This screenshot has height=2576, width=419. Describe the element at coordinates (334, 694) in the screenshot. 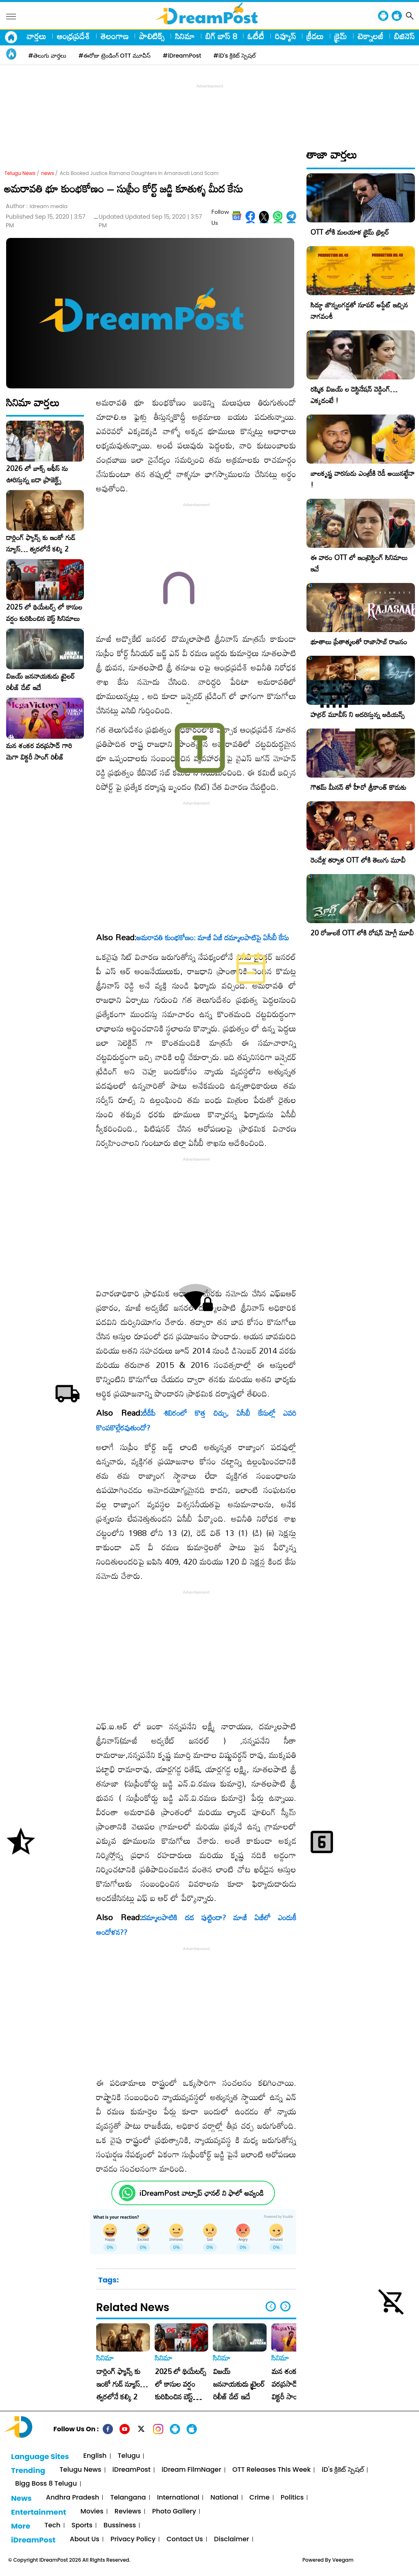

I see `apply horizontal border to selected cells` at that location.